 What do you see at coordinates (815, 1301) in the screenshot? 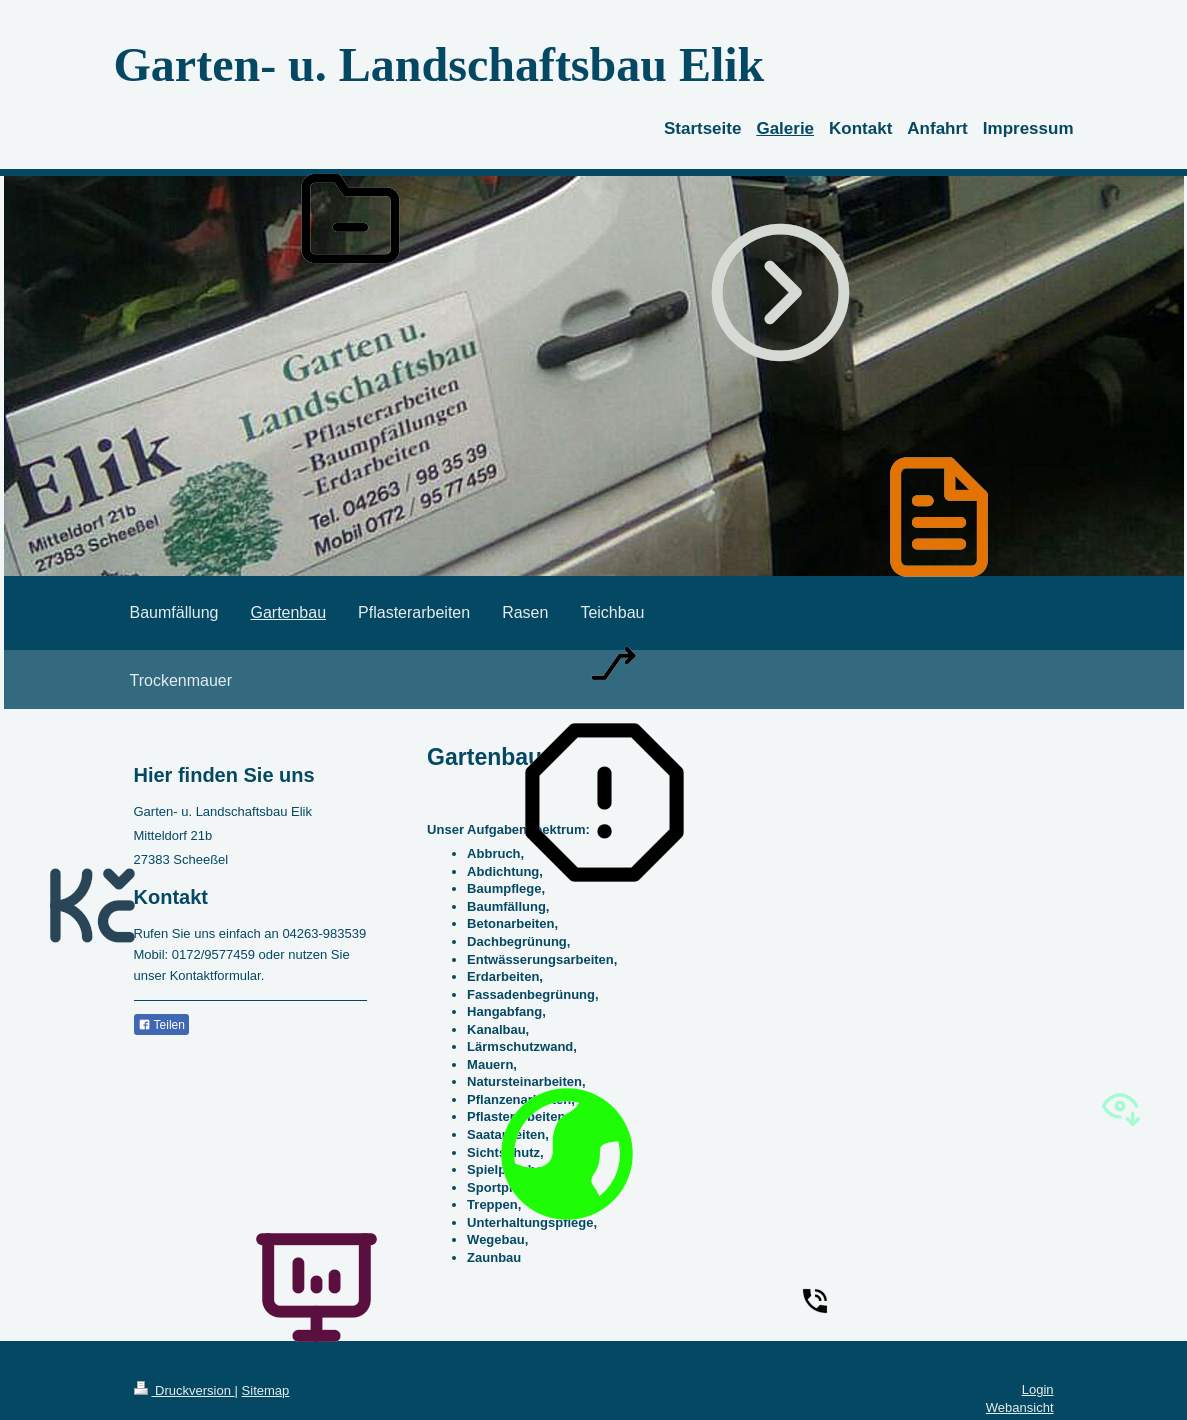
I see `indicates an active phone call in progress` at bounding box center [815, 1301].